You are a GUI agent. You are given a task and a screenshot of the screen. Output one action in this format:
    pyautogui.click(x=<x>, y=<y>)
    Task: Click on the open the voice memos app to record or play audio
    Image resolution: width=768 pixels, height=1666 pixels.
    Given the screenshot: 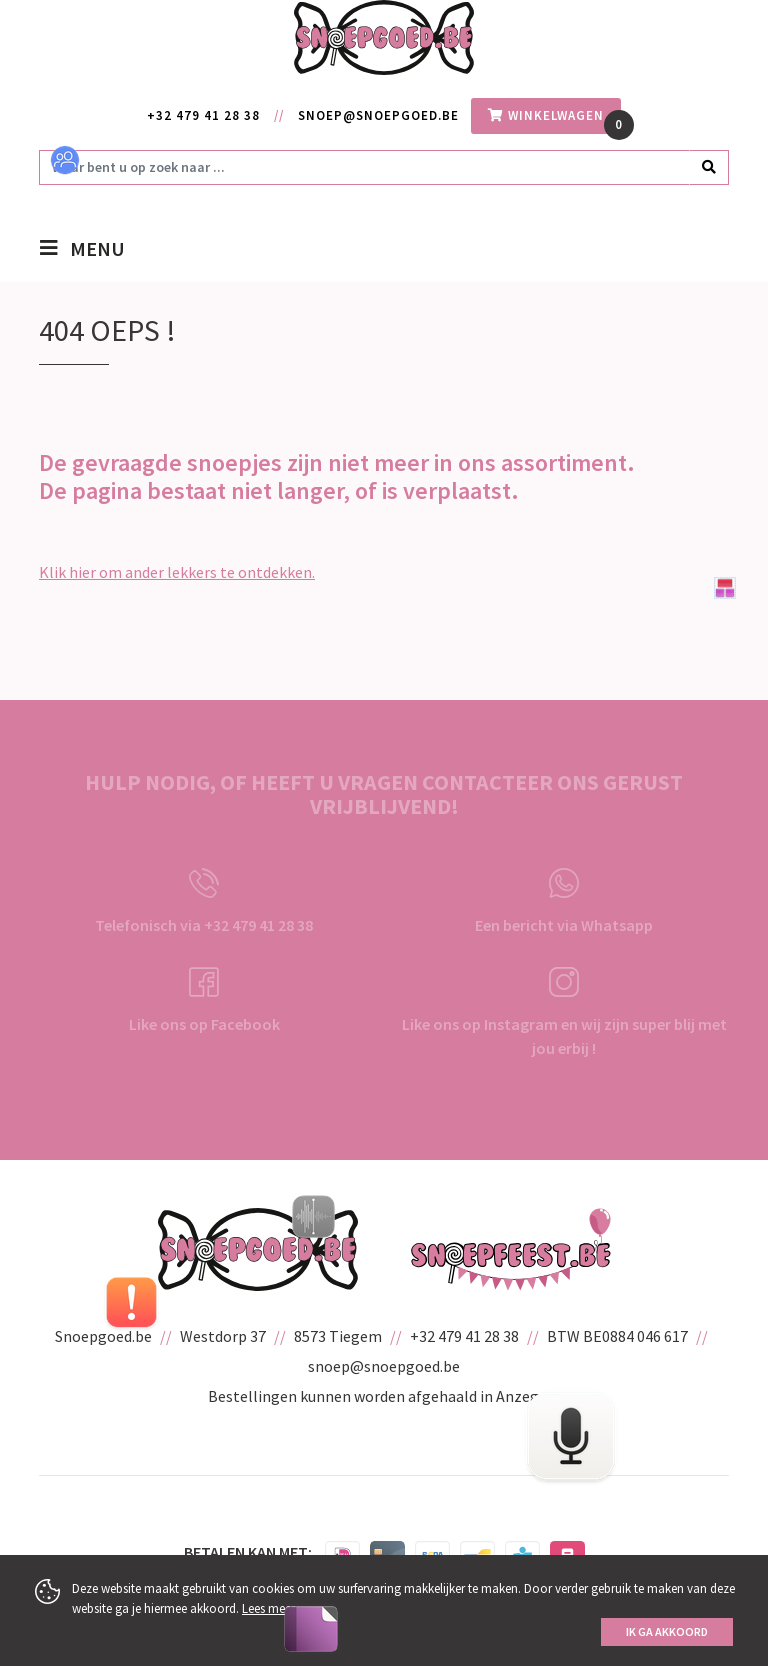 What is the action you would take?
    pyautogui.click(x=313, y=1216)
    